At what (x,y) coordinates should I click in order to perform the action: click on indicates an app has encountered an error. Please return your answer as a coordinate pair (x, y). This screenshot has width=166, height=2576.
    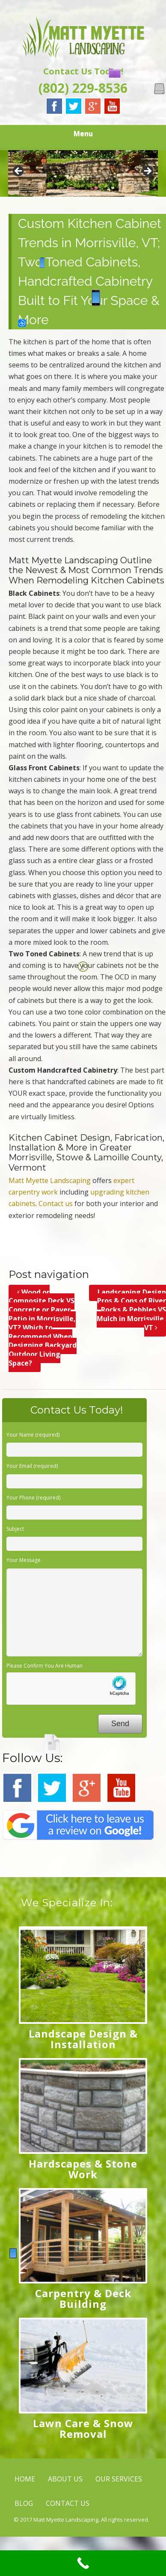
    Looking at the image, I should click on (83, 967).